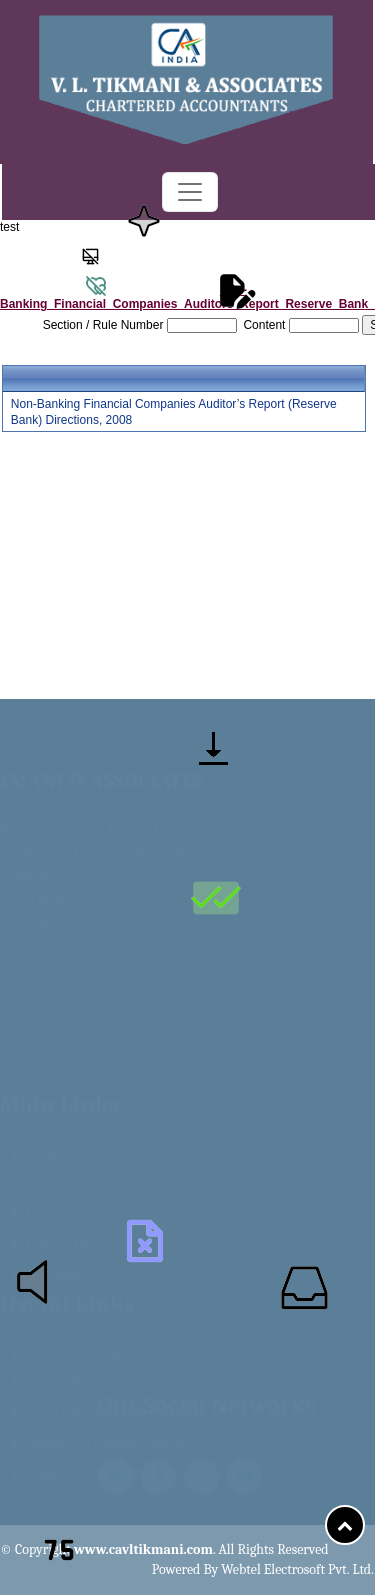 This screenshot has width=375, height=1595. I want to click on disable or turn off favorites, so click(96, 286).